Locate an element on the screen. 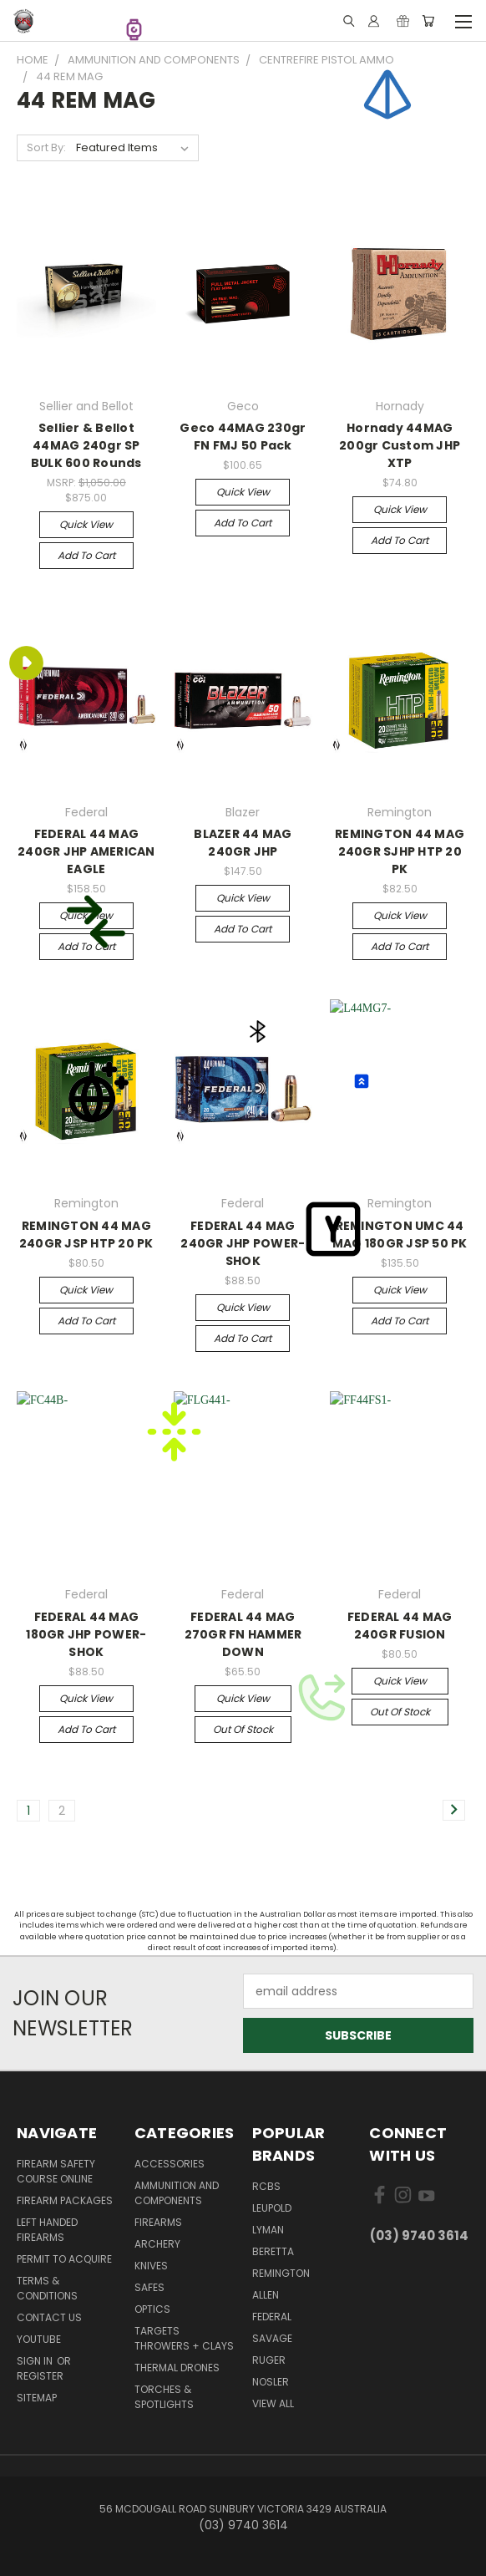 This screenshot has width=486, height=2576. view smartwatch activity statistics is located at coordinates (134, 29).